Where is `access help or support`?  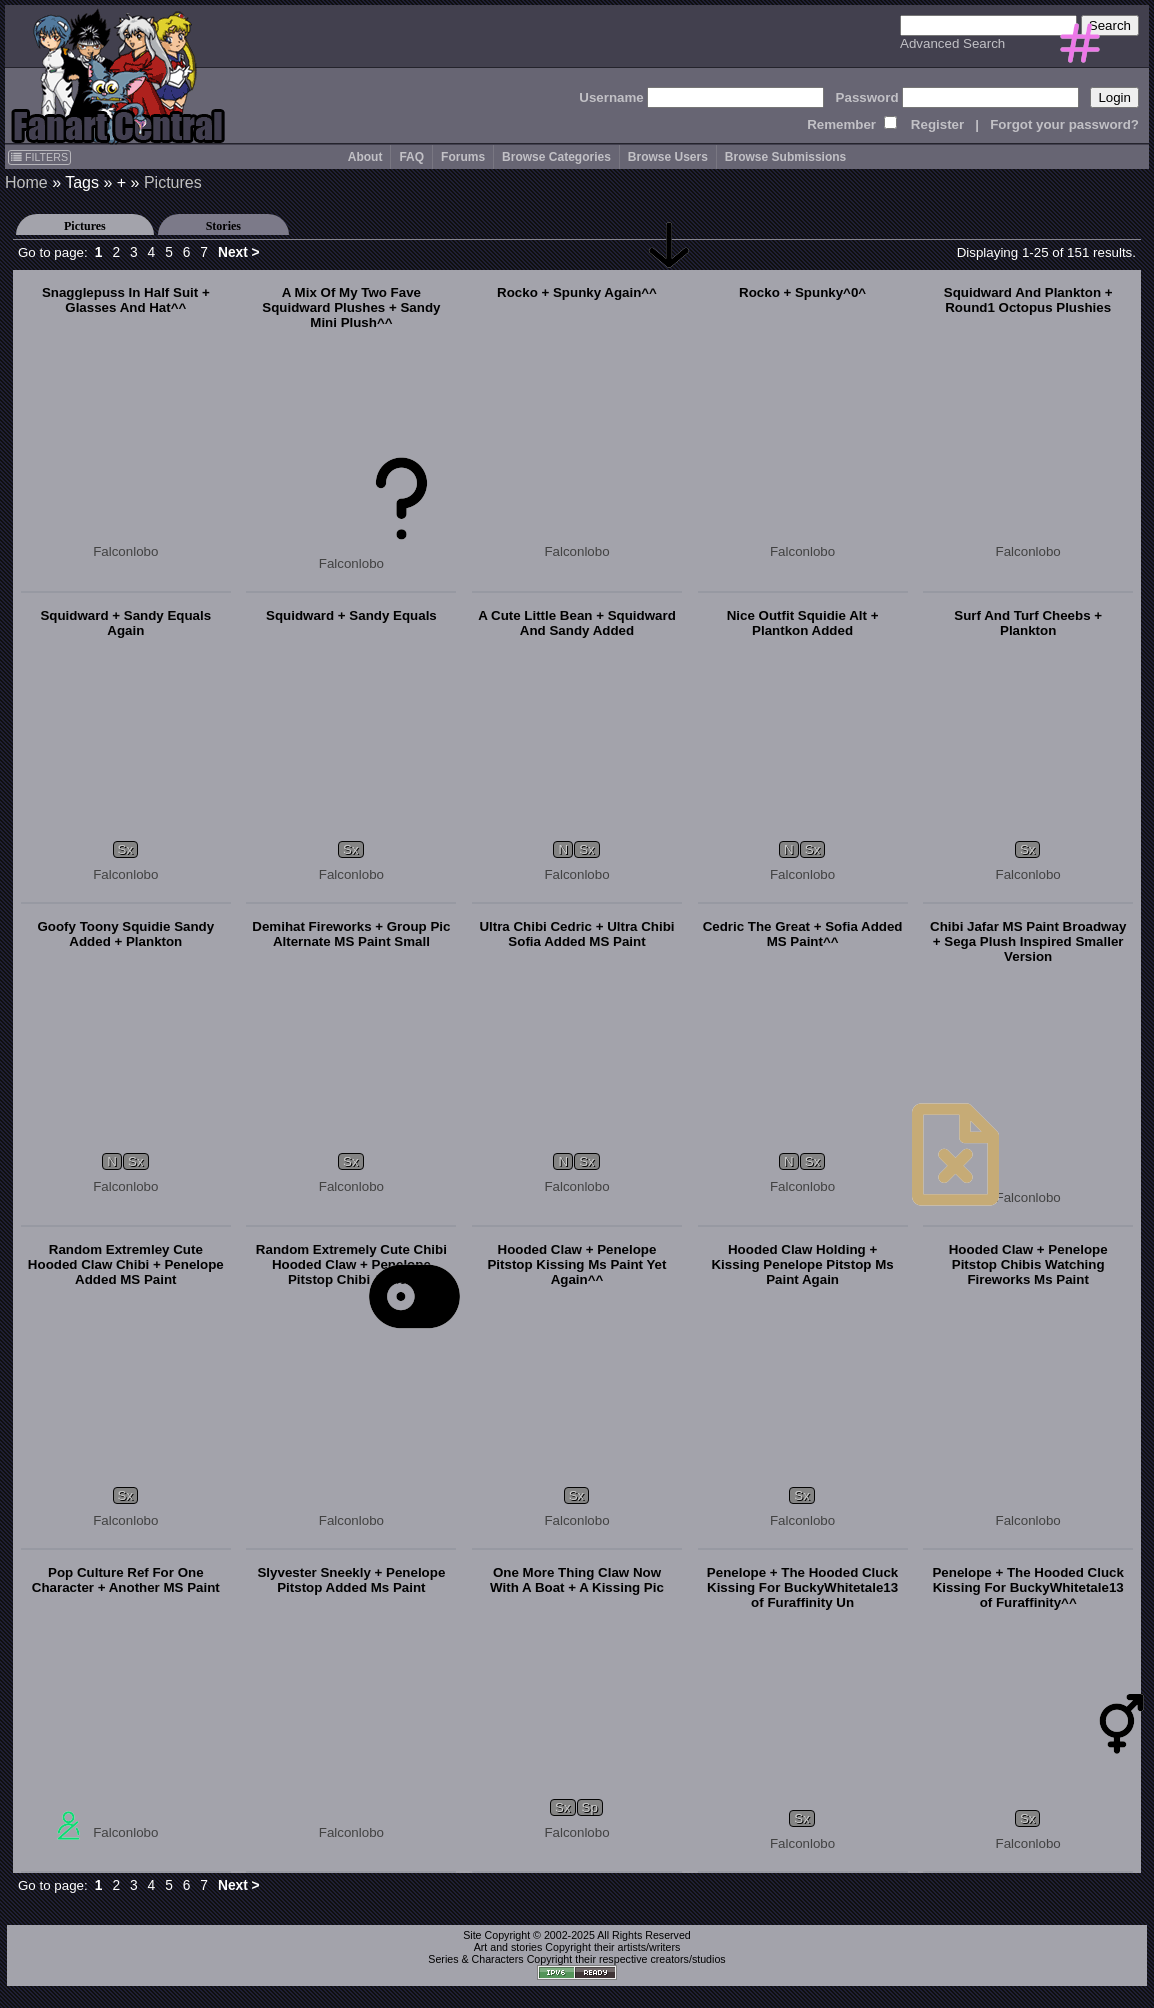 access help or support is located at coordinates (401, 498).